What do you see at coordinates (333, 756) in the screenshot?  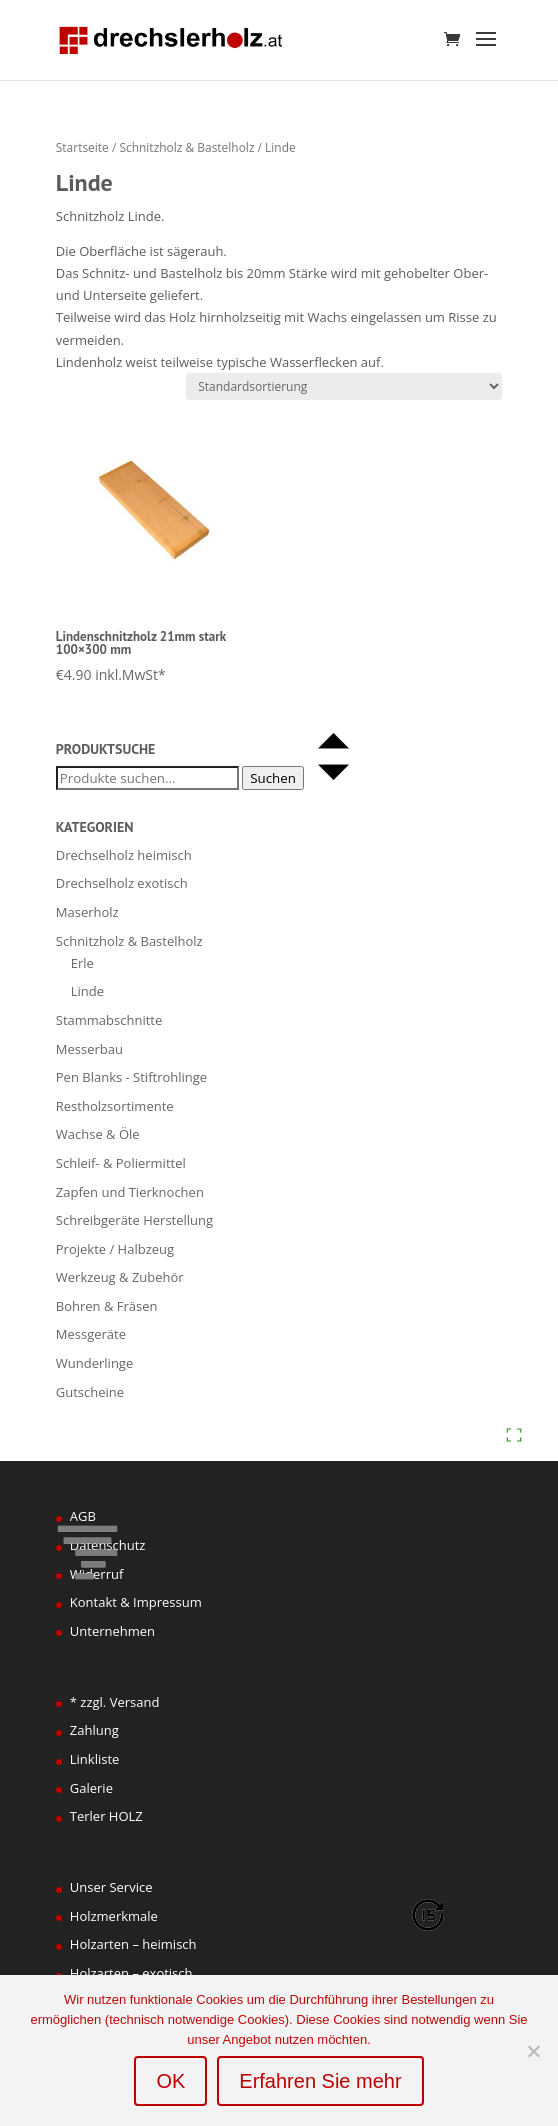 I see `expand or collapse content vertically` at bounding box center [333, 756].